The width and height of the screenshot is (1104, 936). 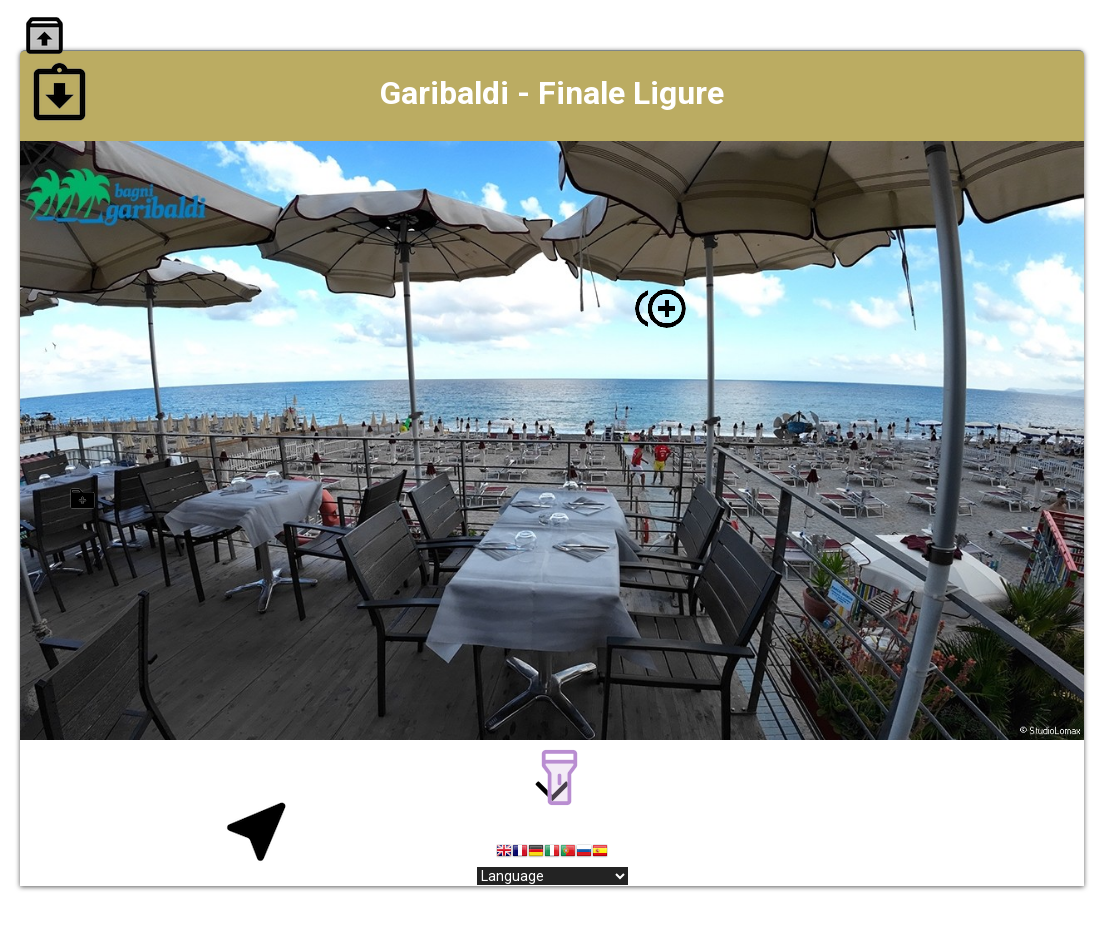 What do you see at coordinates (559, 777) in the screenshot?
I see `toggle flashlight on/off` at bounding box center [559, 777].